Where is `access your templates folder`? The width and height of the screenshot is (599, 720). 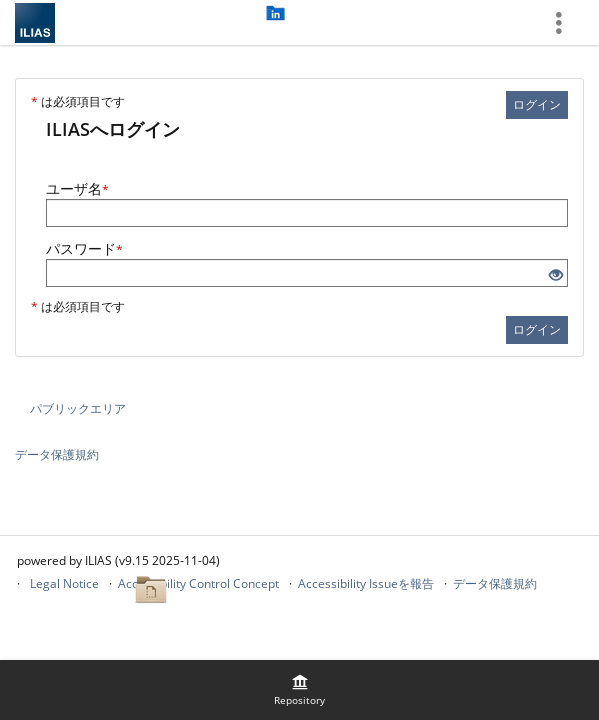
access your templates folder is located at coordinates (151, 591).